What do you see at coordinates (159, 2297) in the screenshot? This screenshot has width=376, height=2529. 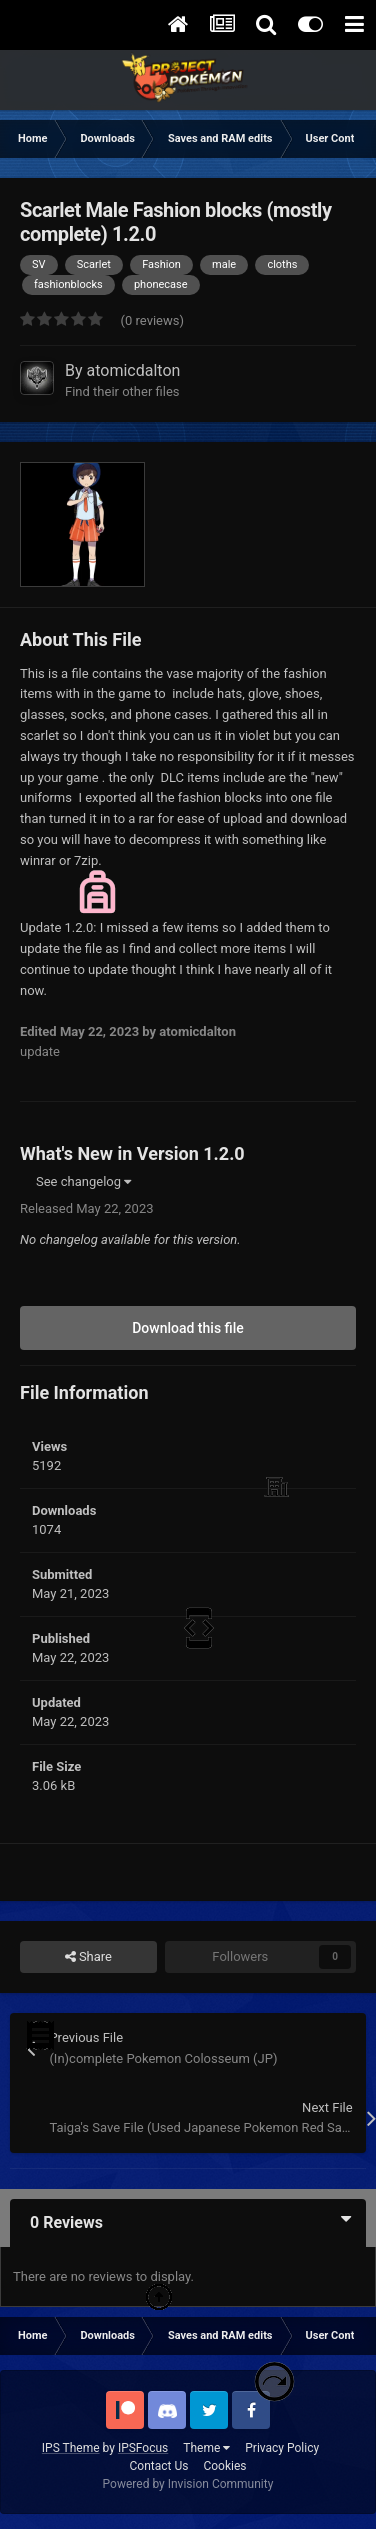 I see `upload a file or content` at bounding box center [159, 2297].